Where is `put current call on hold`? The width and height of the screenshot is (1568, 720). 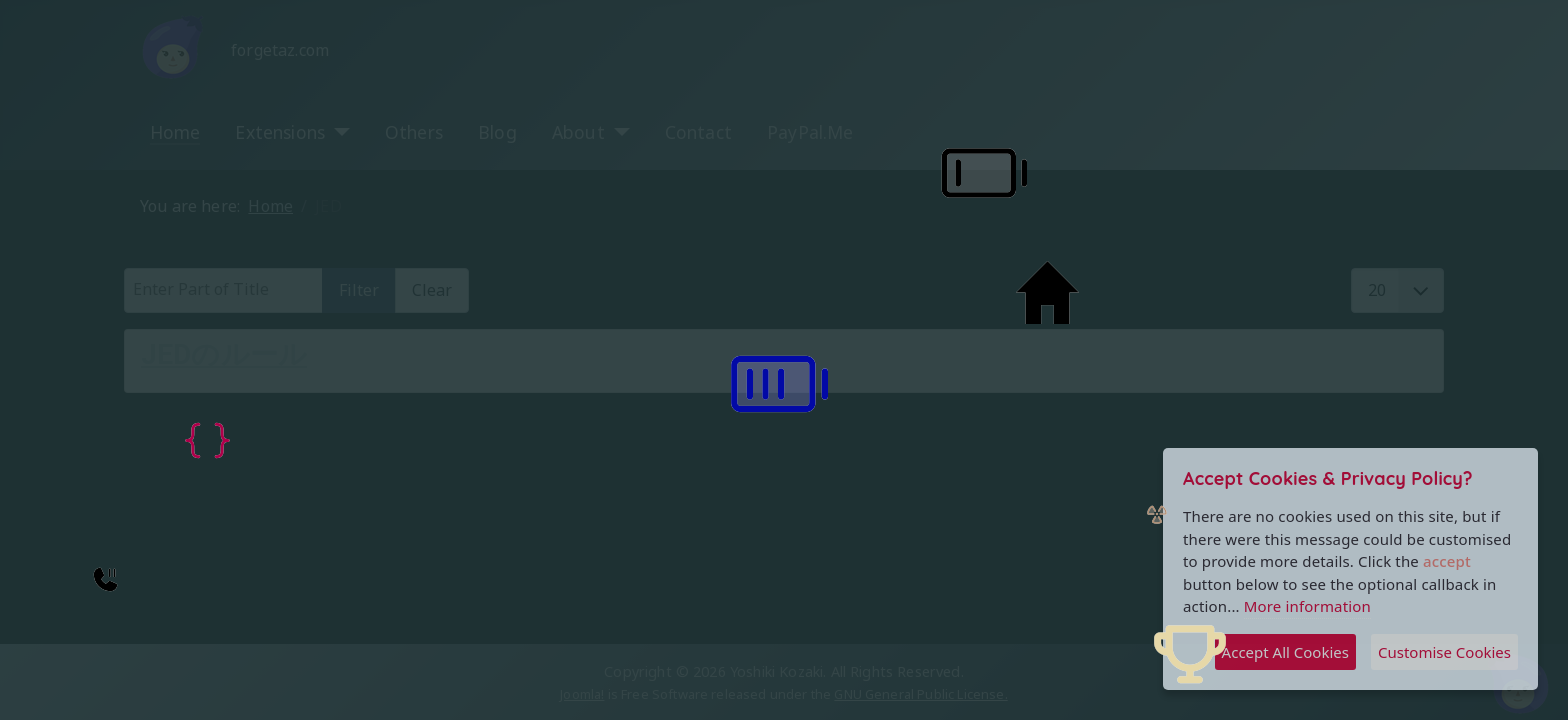 put current call on hold is located at coordinates (106, 579).